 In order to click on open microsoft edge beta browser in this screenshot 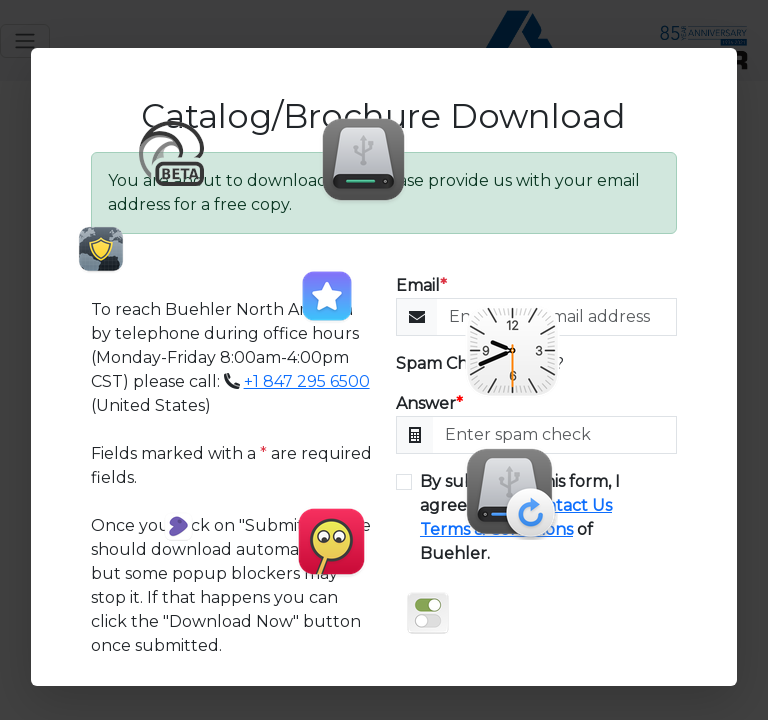, I will do `click(171, 153)`.